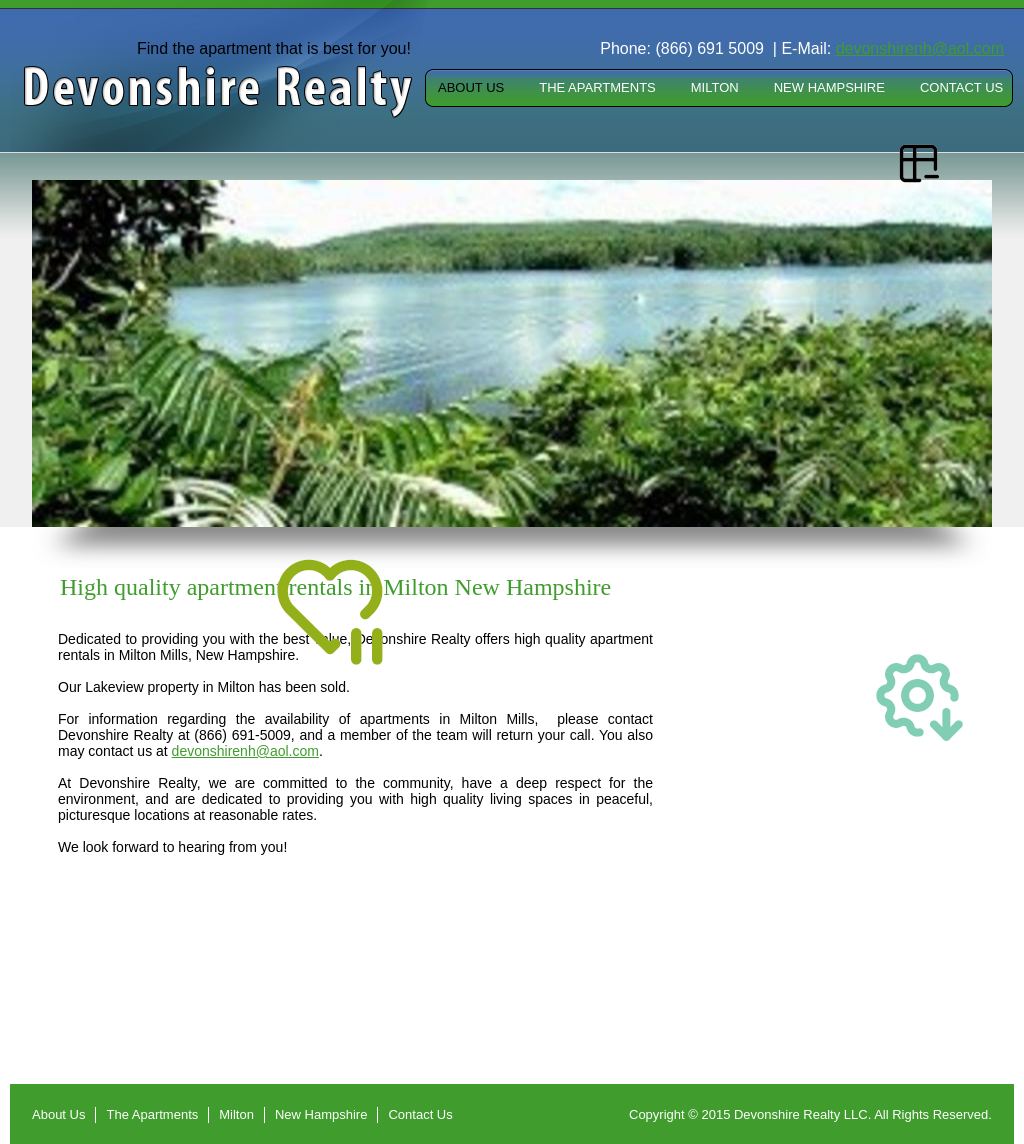 Image resolution: width=1024 pixels, height=1144 pixels. I want to click on pause health monitoring or tracking, so click(330, 607).